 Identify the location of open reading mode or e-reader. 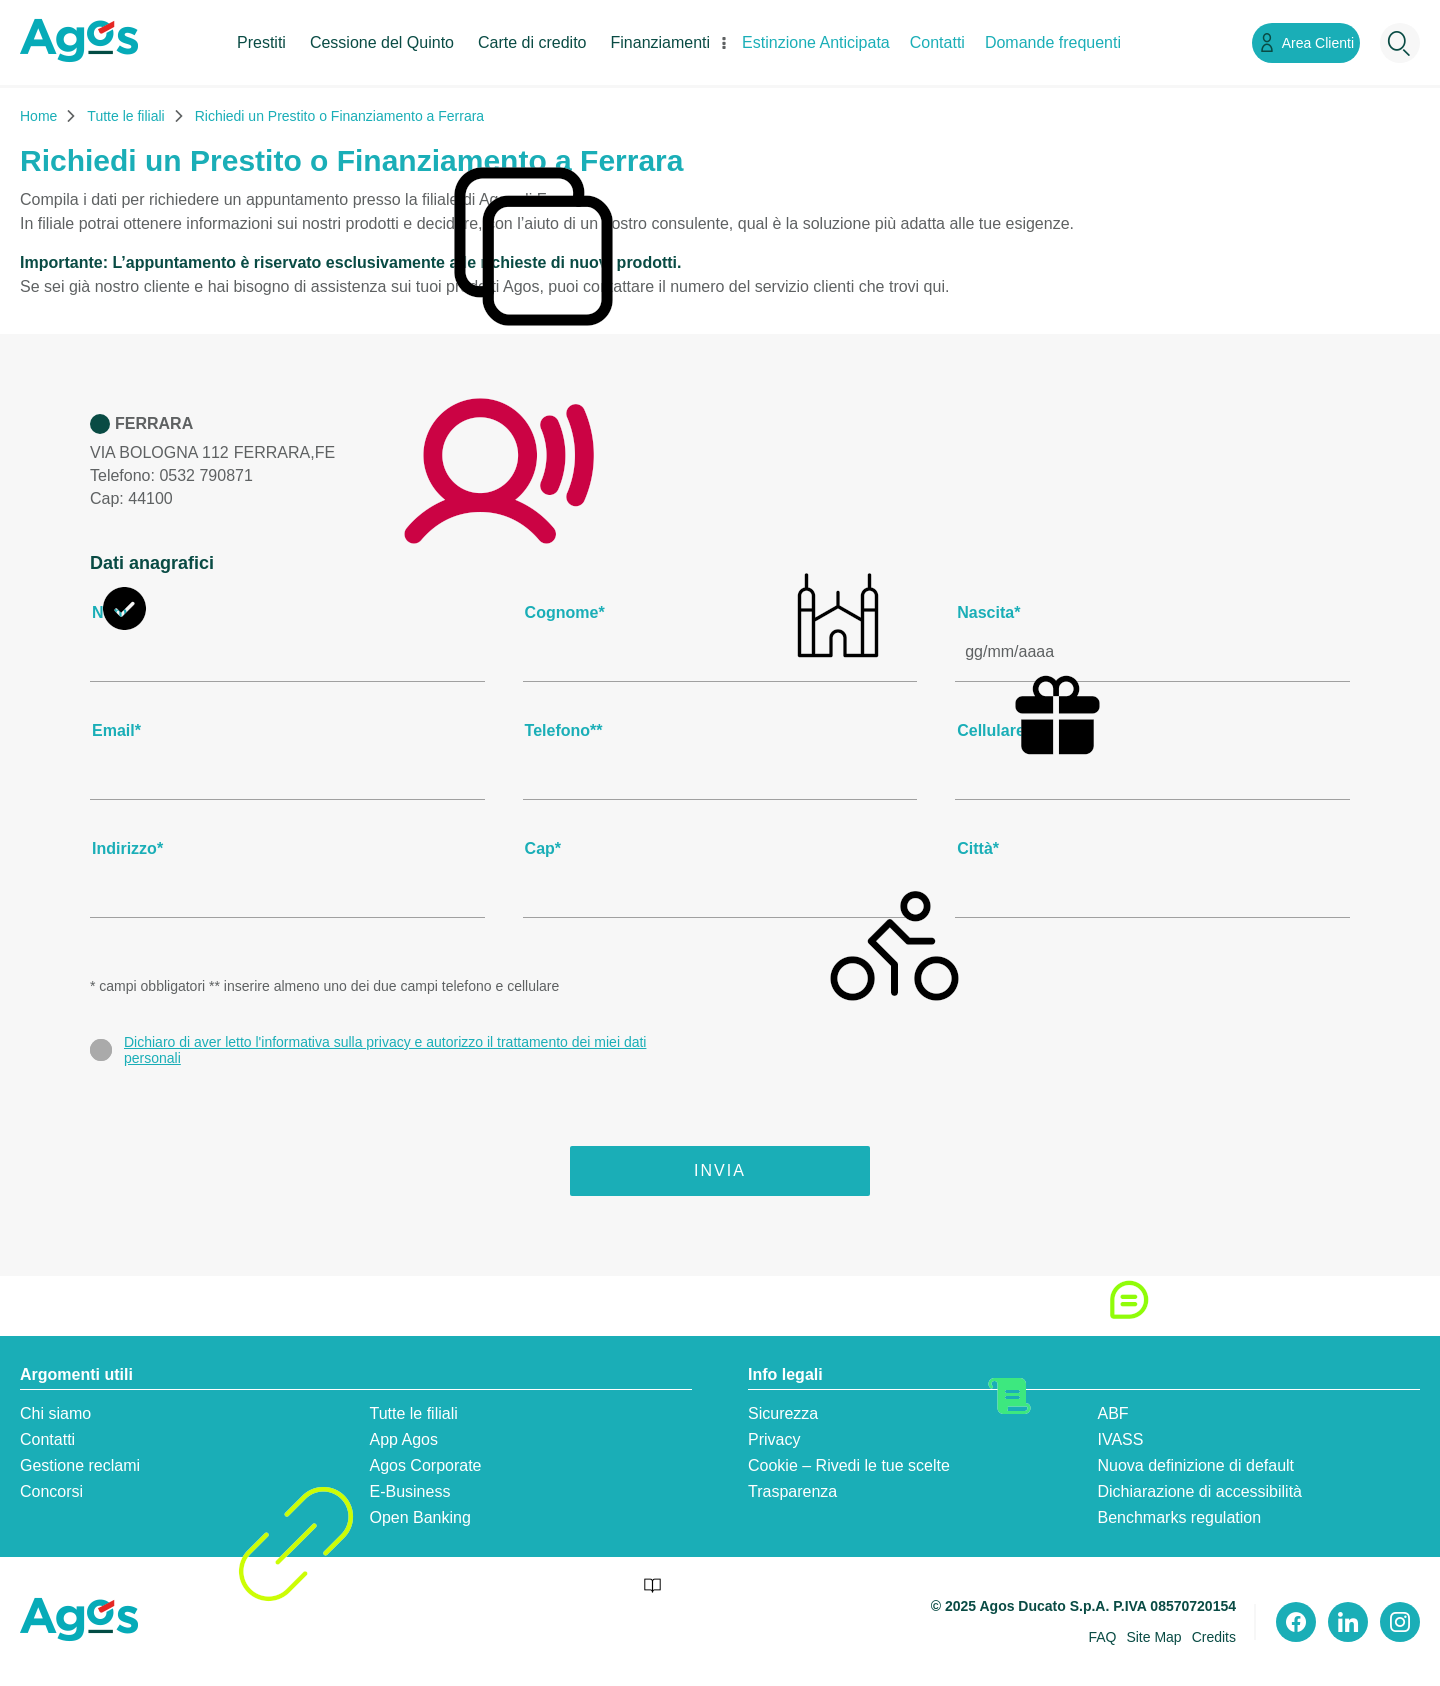
(652, 1584).